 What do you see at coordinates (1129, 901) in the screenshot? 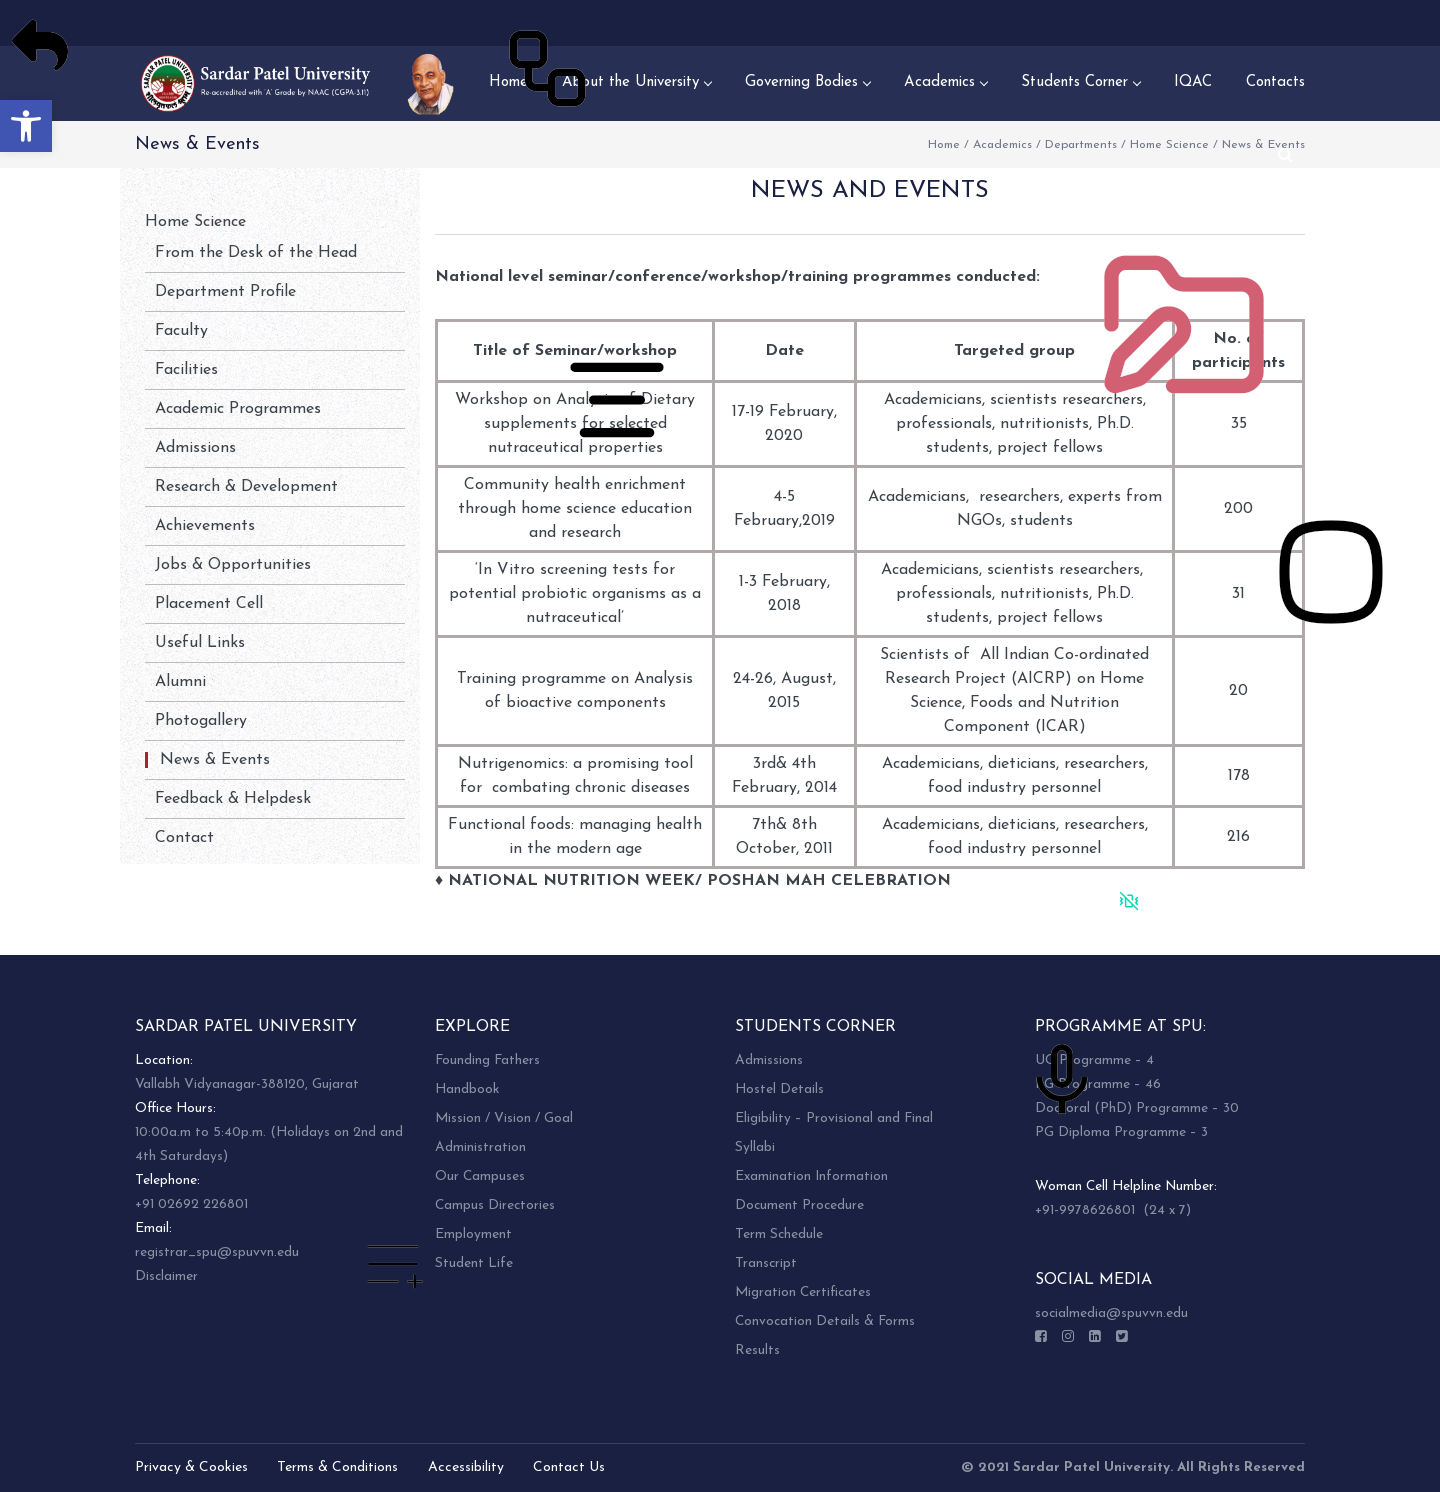
I see `disable vibration mode` at bounding box center [1129, 901].